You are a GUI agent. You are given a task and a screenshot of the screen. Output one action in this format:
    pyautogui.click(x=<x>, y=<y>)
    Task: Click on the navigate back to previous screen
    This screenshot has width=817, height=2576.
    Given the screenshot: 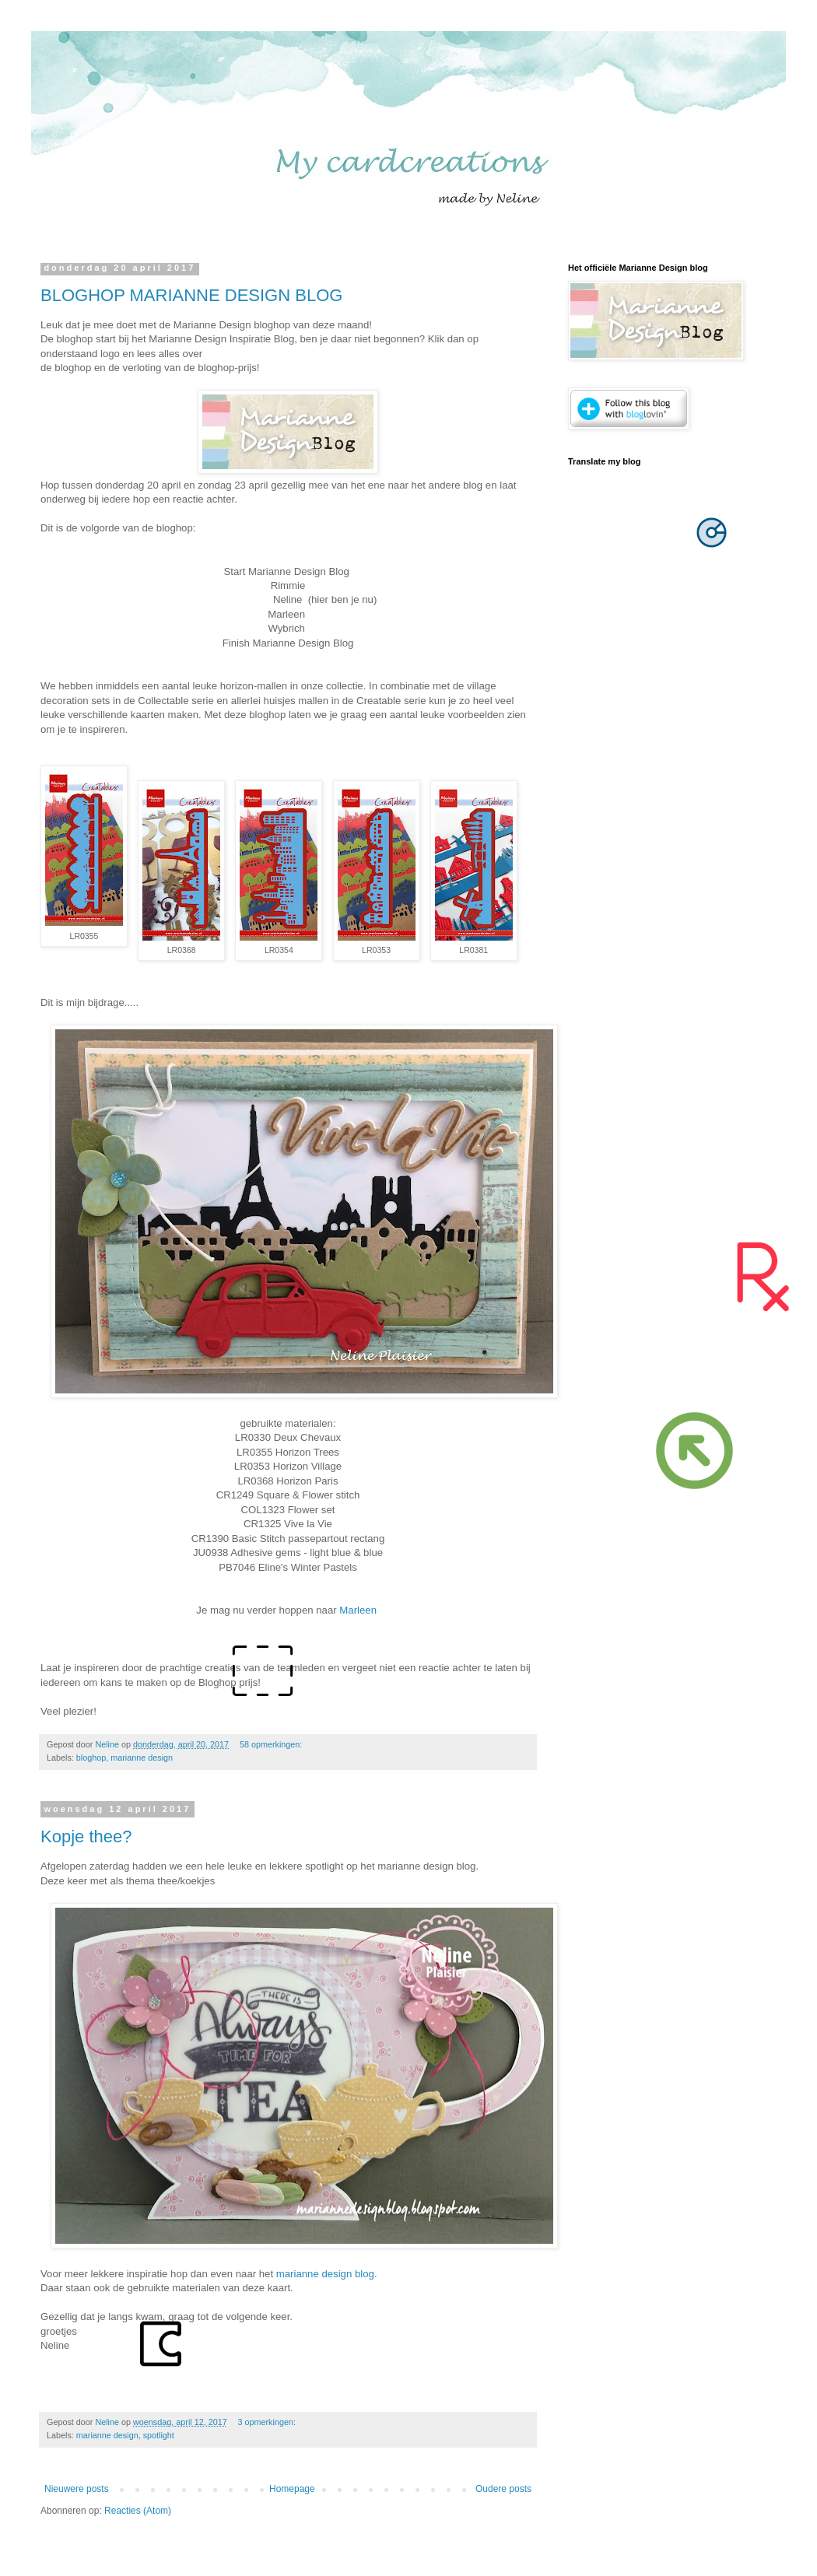 What is the action you would take?
    pyautogui.click(x=694, y=1450)
    